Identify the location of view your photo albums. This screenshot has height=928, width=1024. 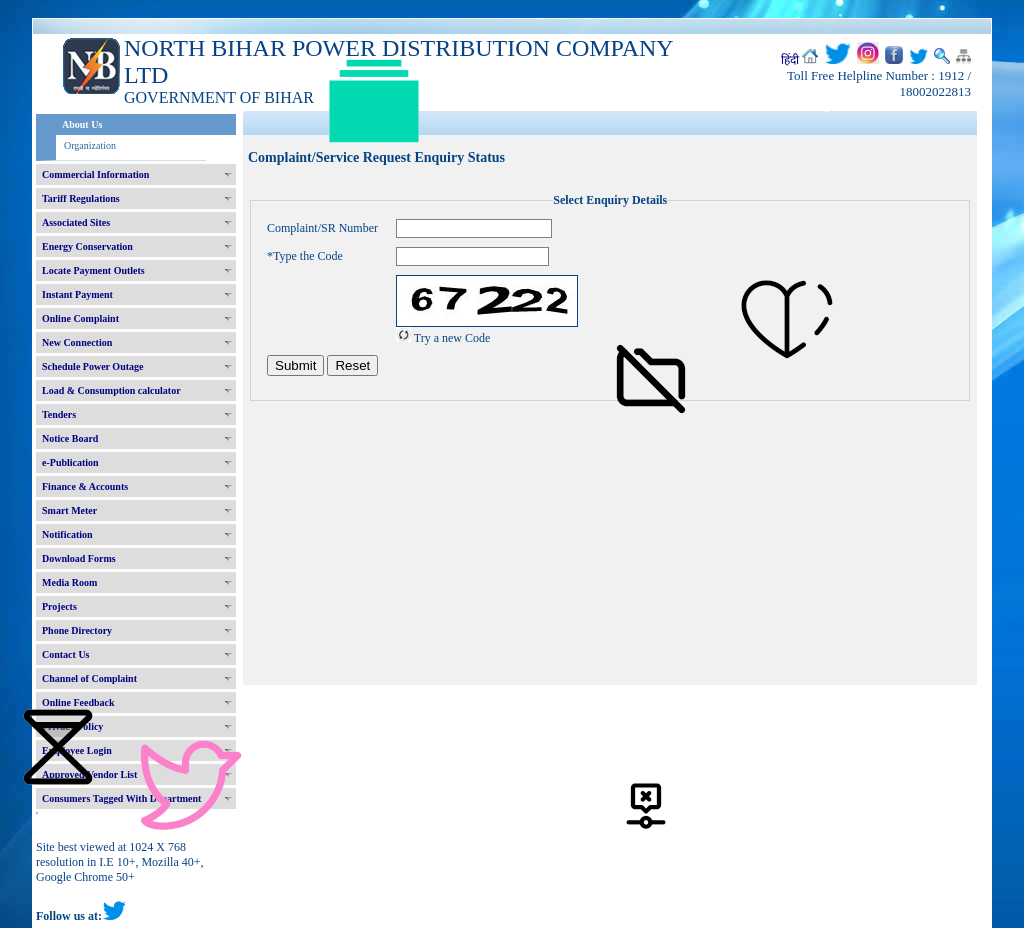
(374, 101).